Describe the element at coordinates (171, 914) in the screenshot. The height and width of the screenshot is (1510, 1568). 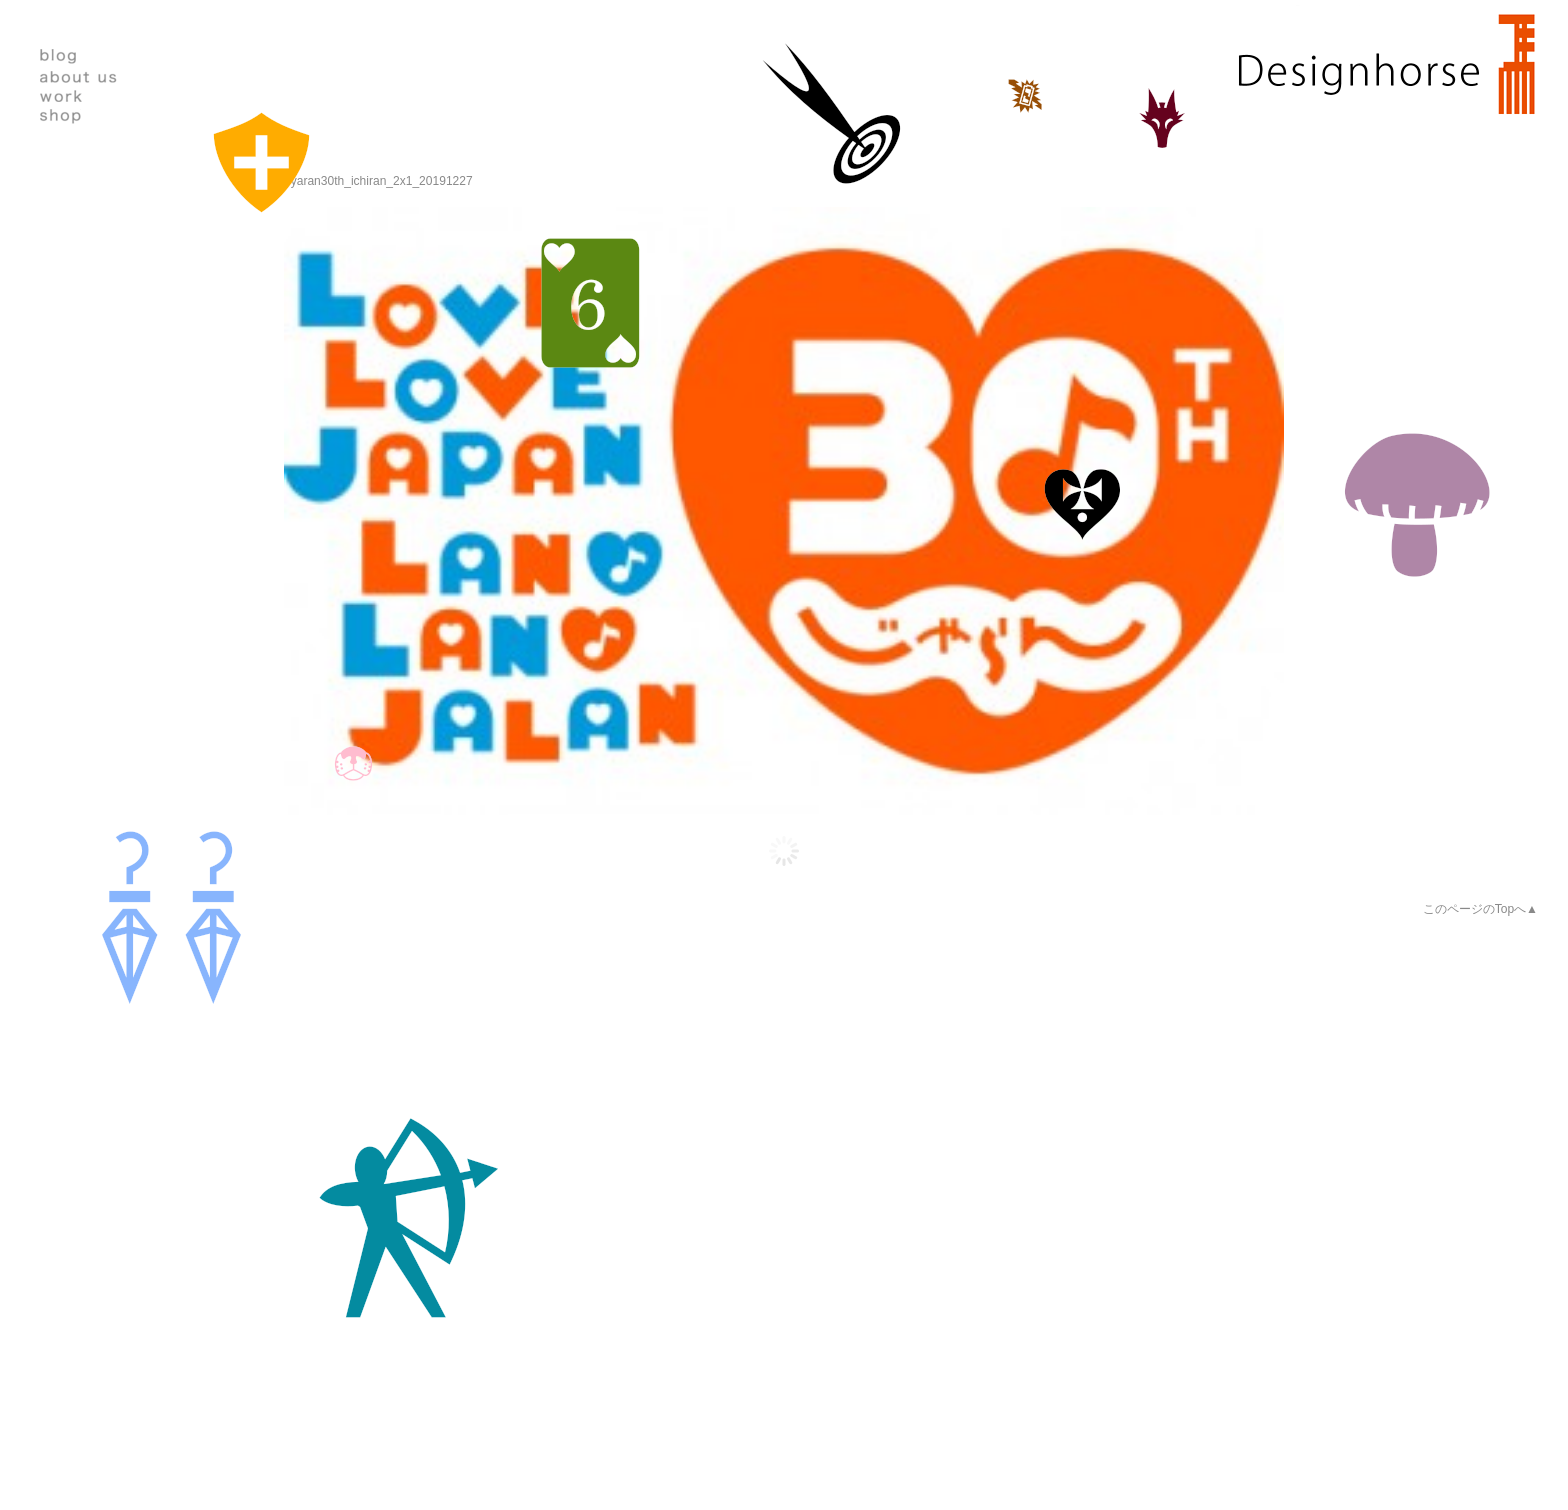
I see `view crystal earrings in inventory` at that location.